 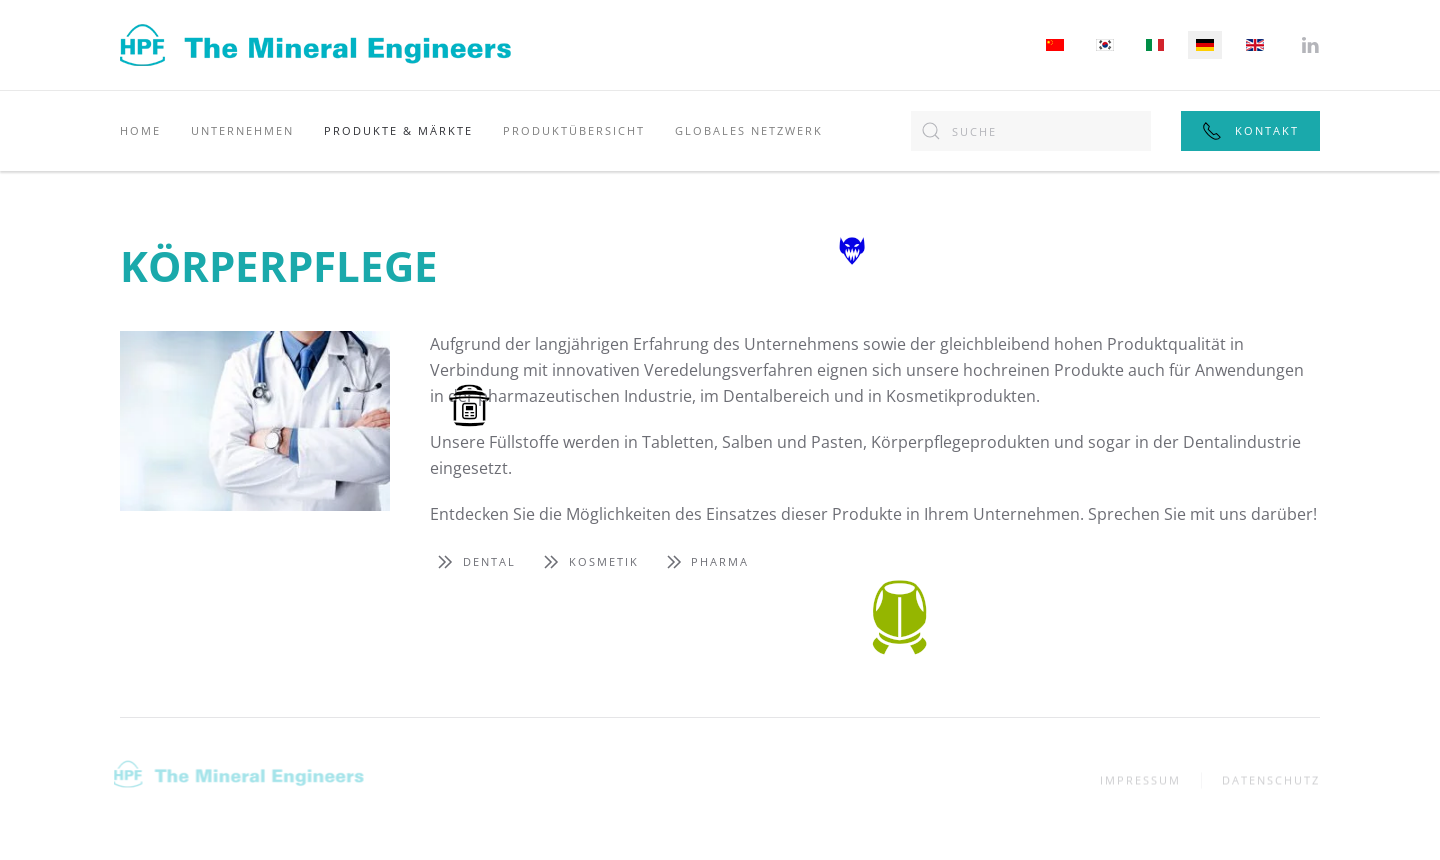 What do you see at coordinates (852, 251) in the screenshot?
I see `select imp or demon character` at bounding box center [852, 251].